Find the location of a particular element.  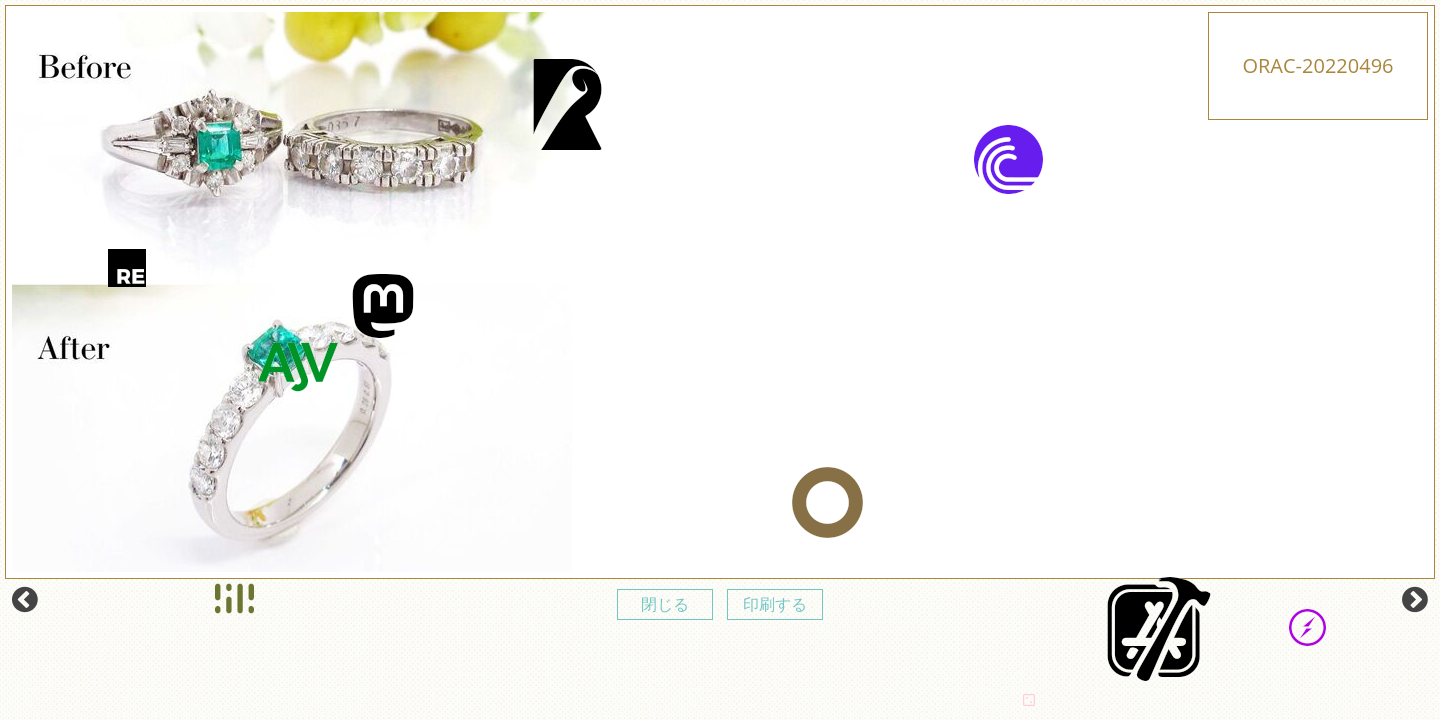

Rollup.js logo is located at coordinates (567, 104).